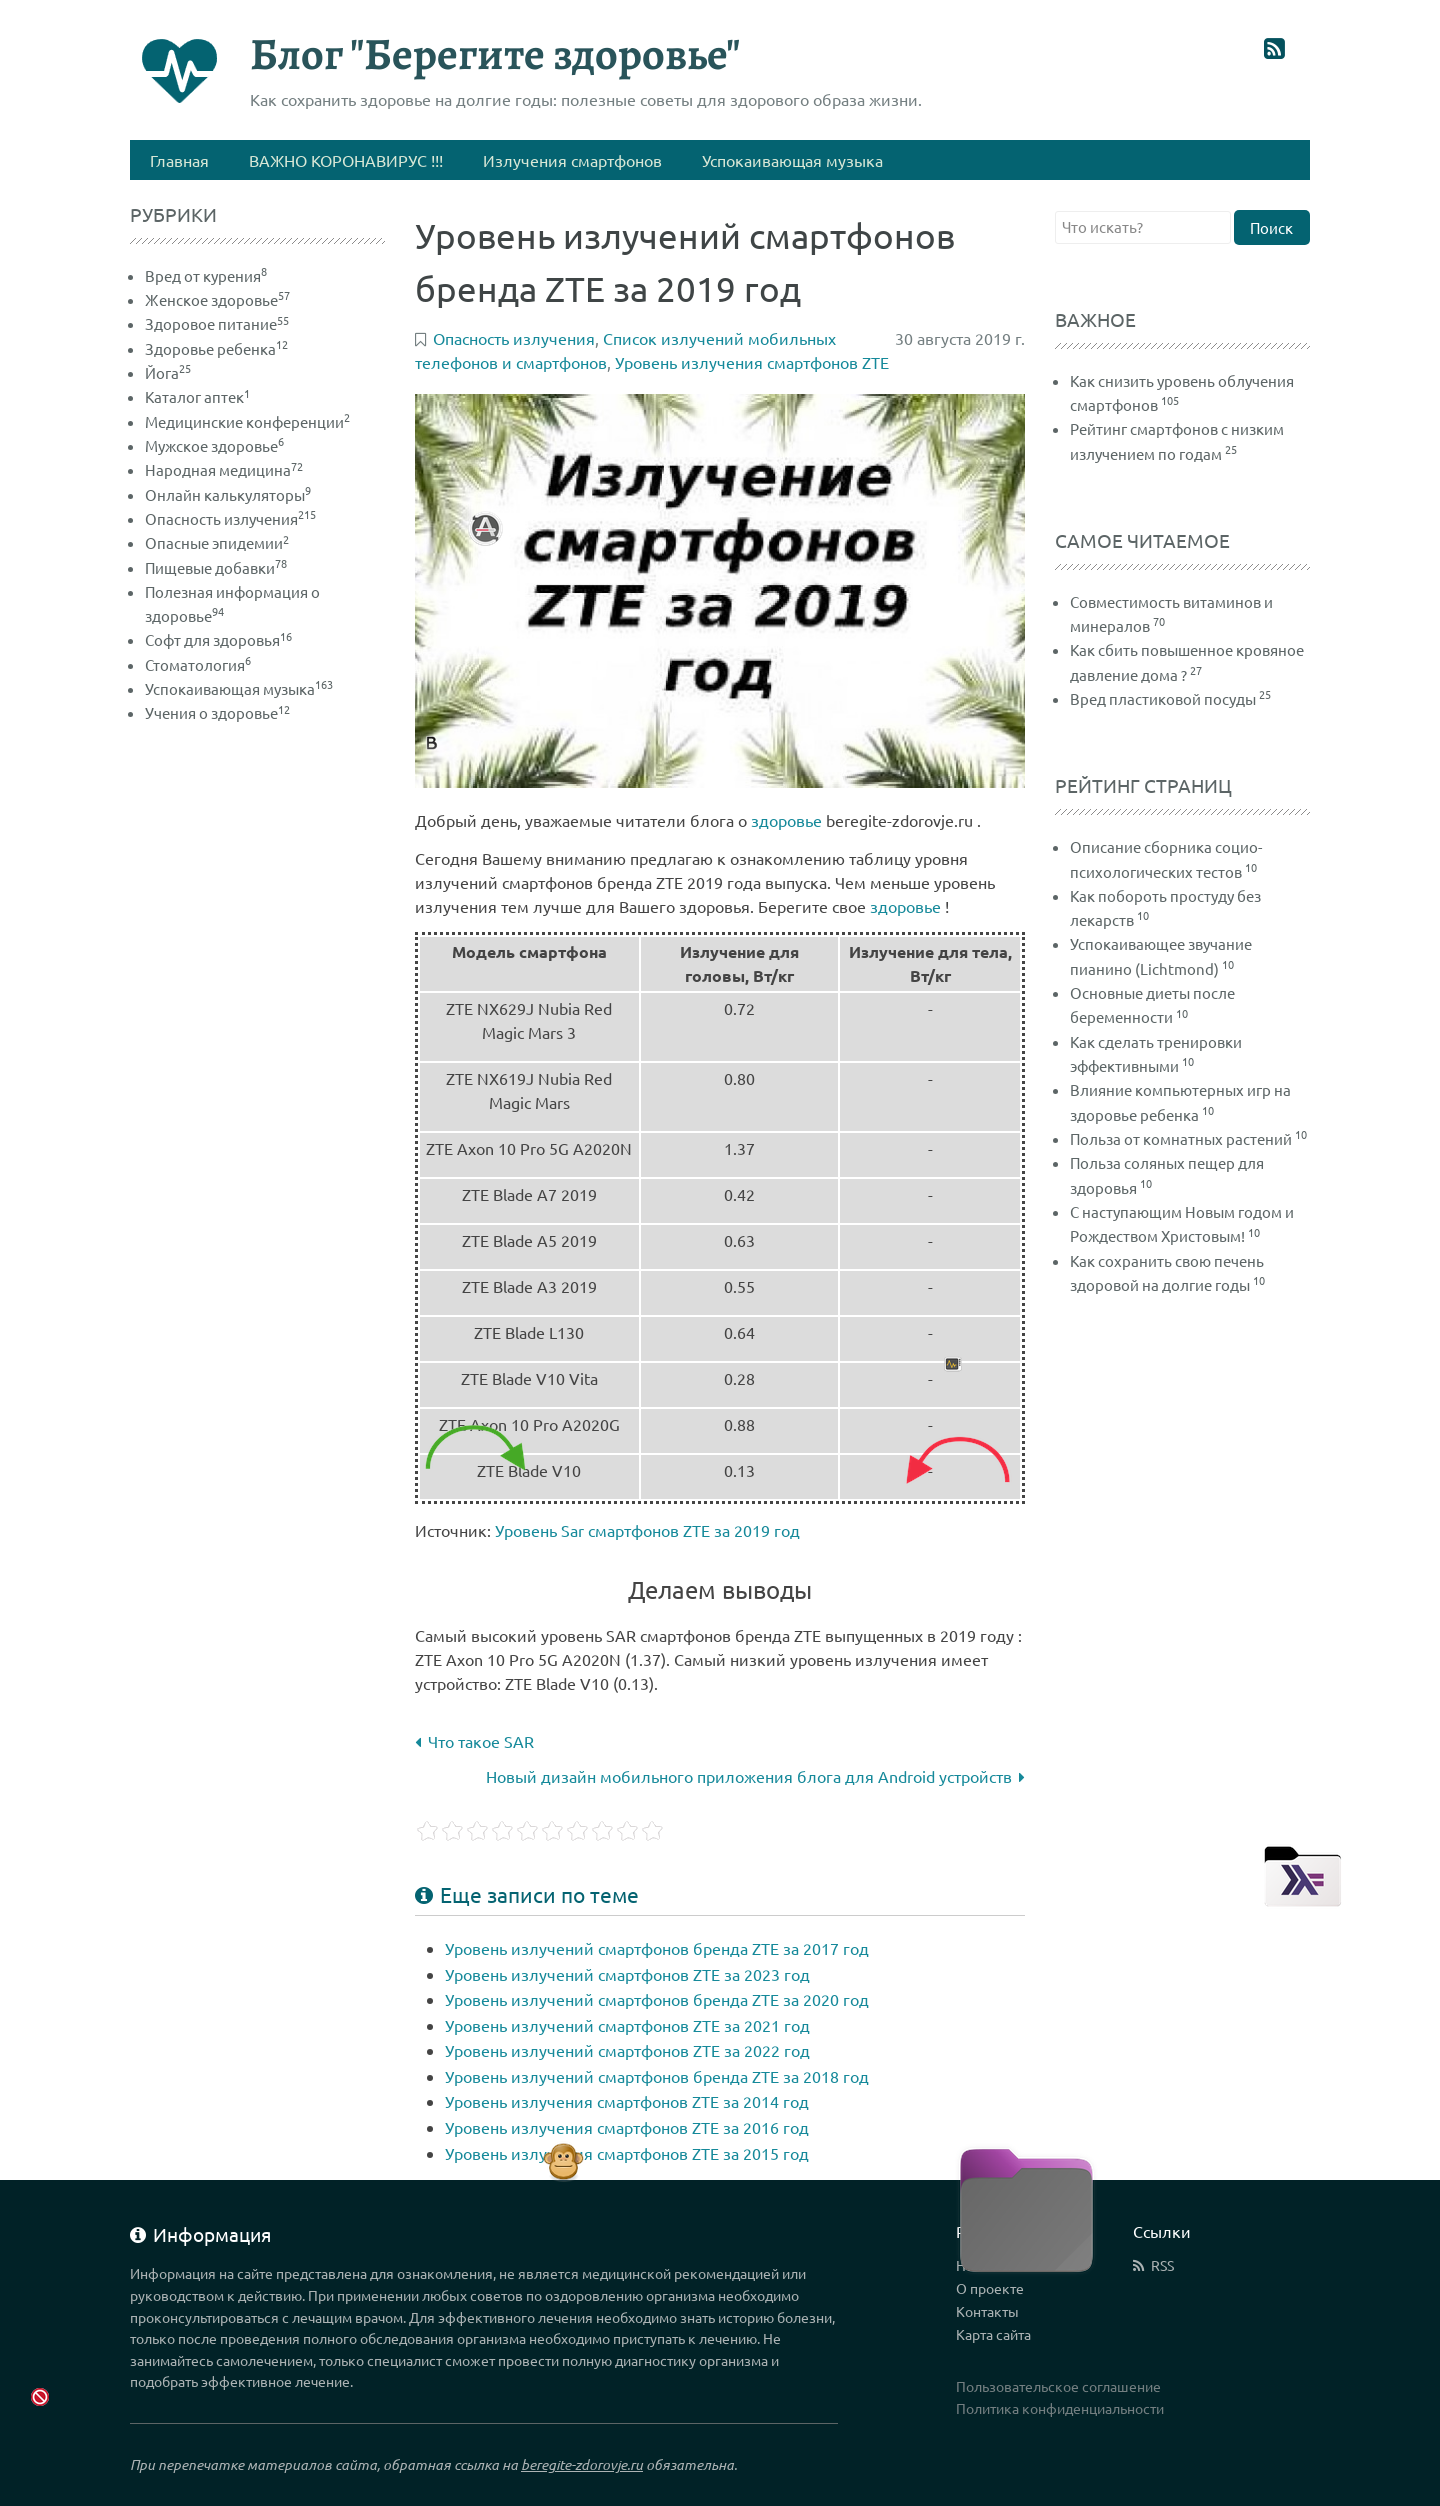 The image size is (1440, 2506). Describe the element at coordinates (40, 2397) in the screenshot. I see `cancel or abort current action` at that location.